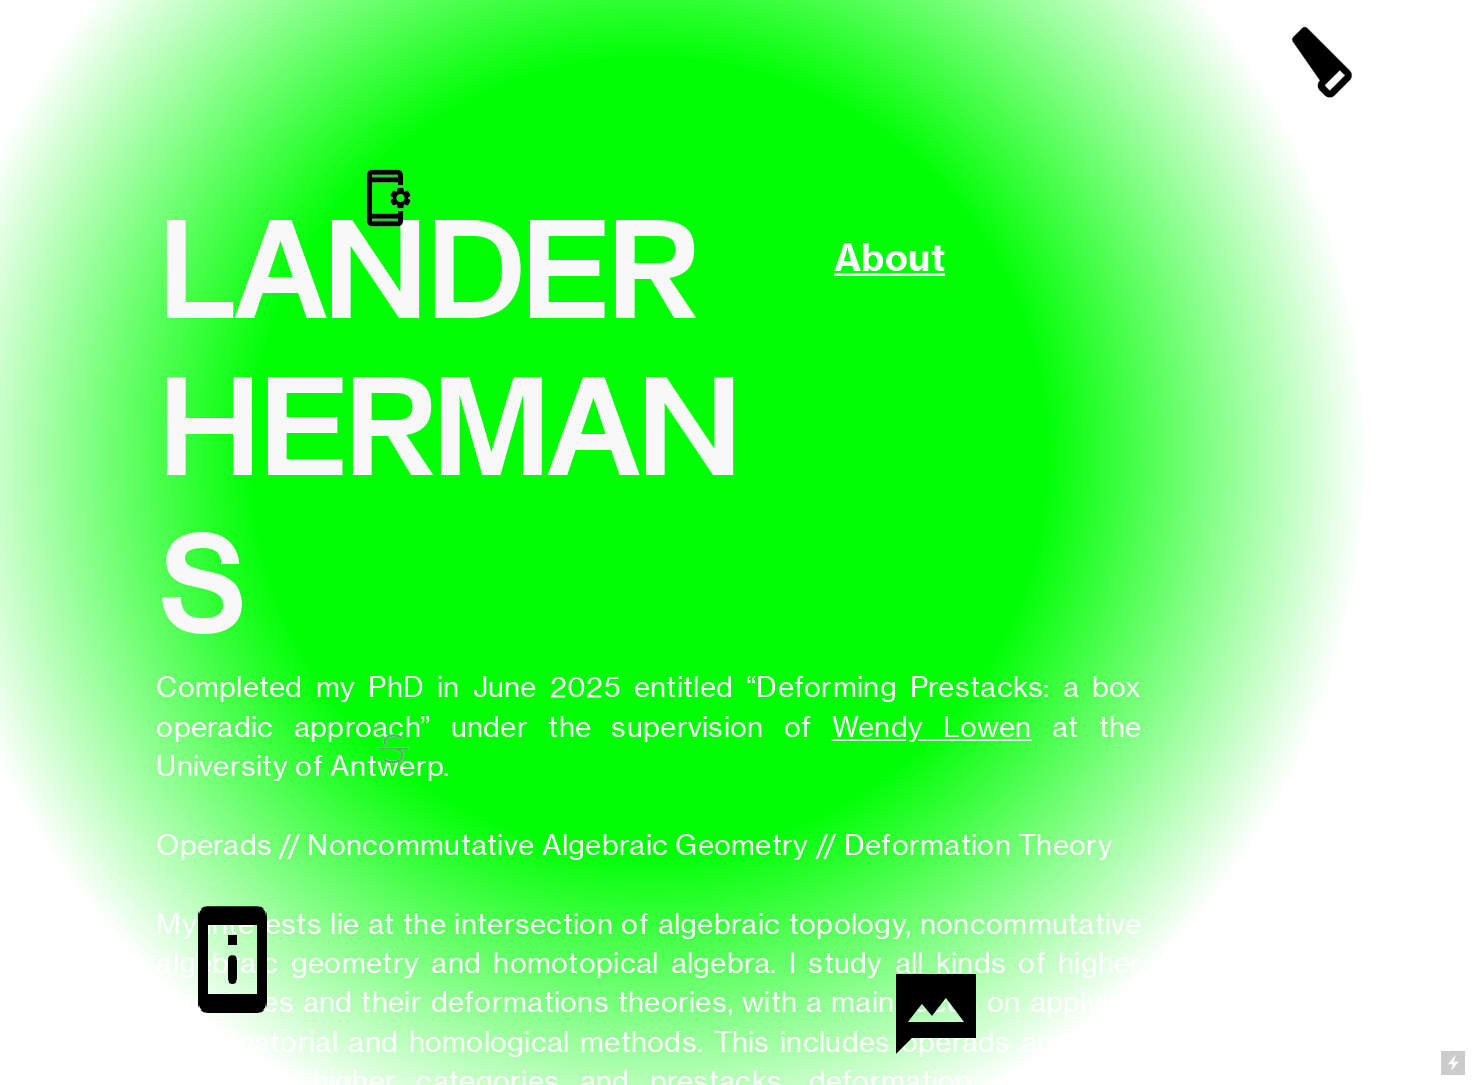  I want to click on access app settings, so click(385, 198).